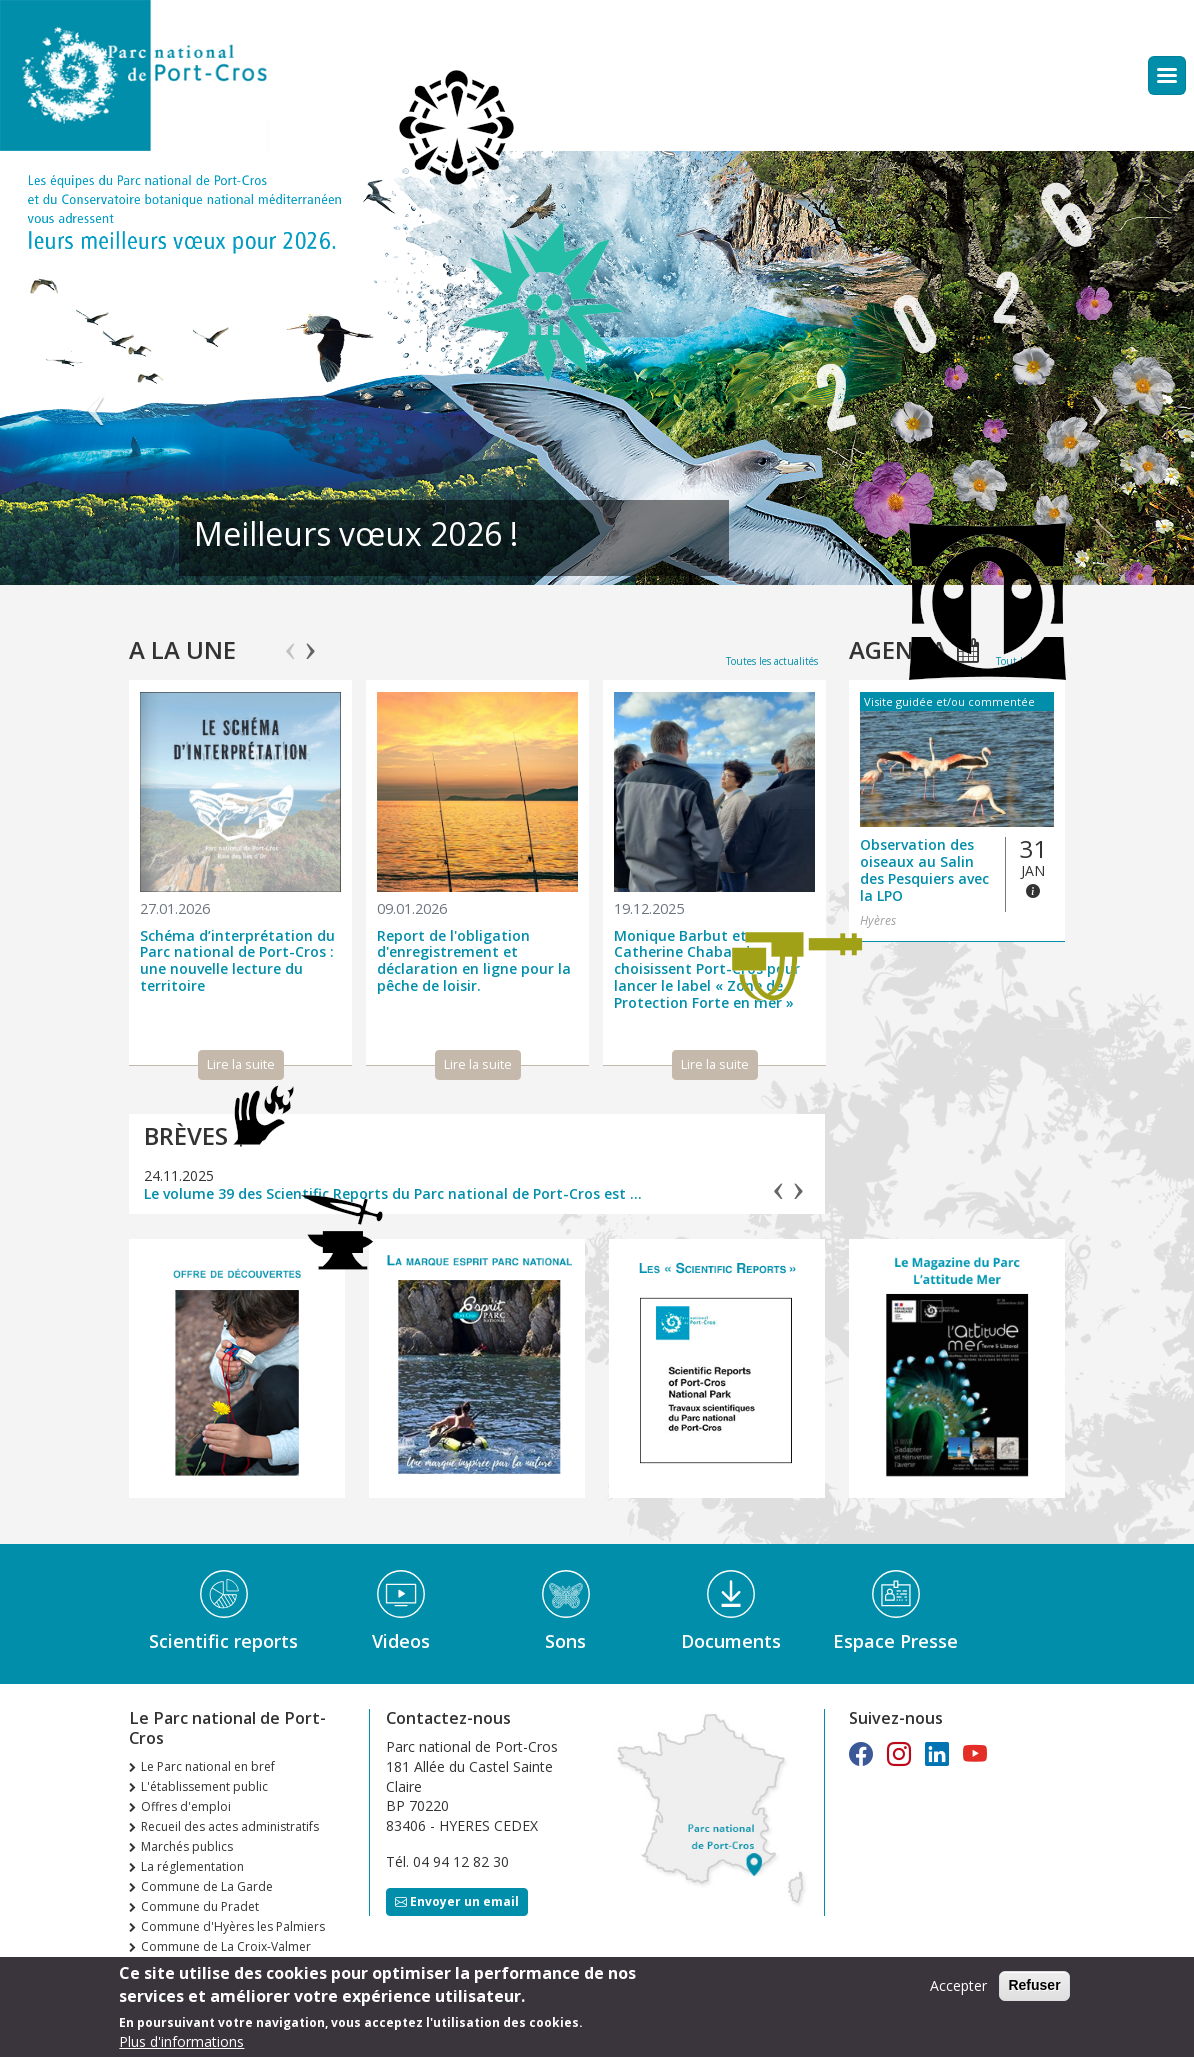 This screenshot has height=2057, width=1194. What do you see at coordinates (342, 1229) in the screenshot?
I see `access the weapon crafting menu` at bounding box center [342, 1229].